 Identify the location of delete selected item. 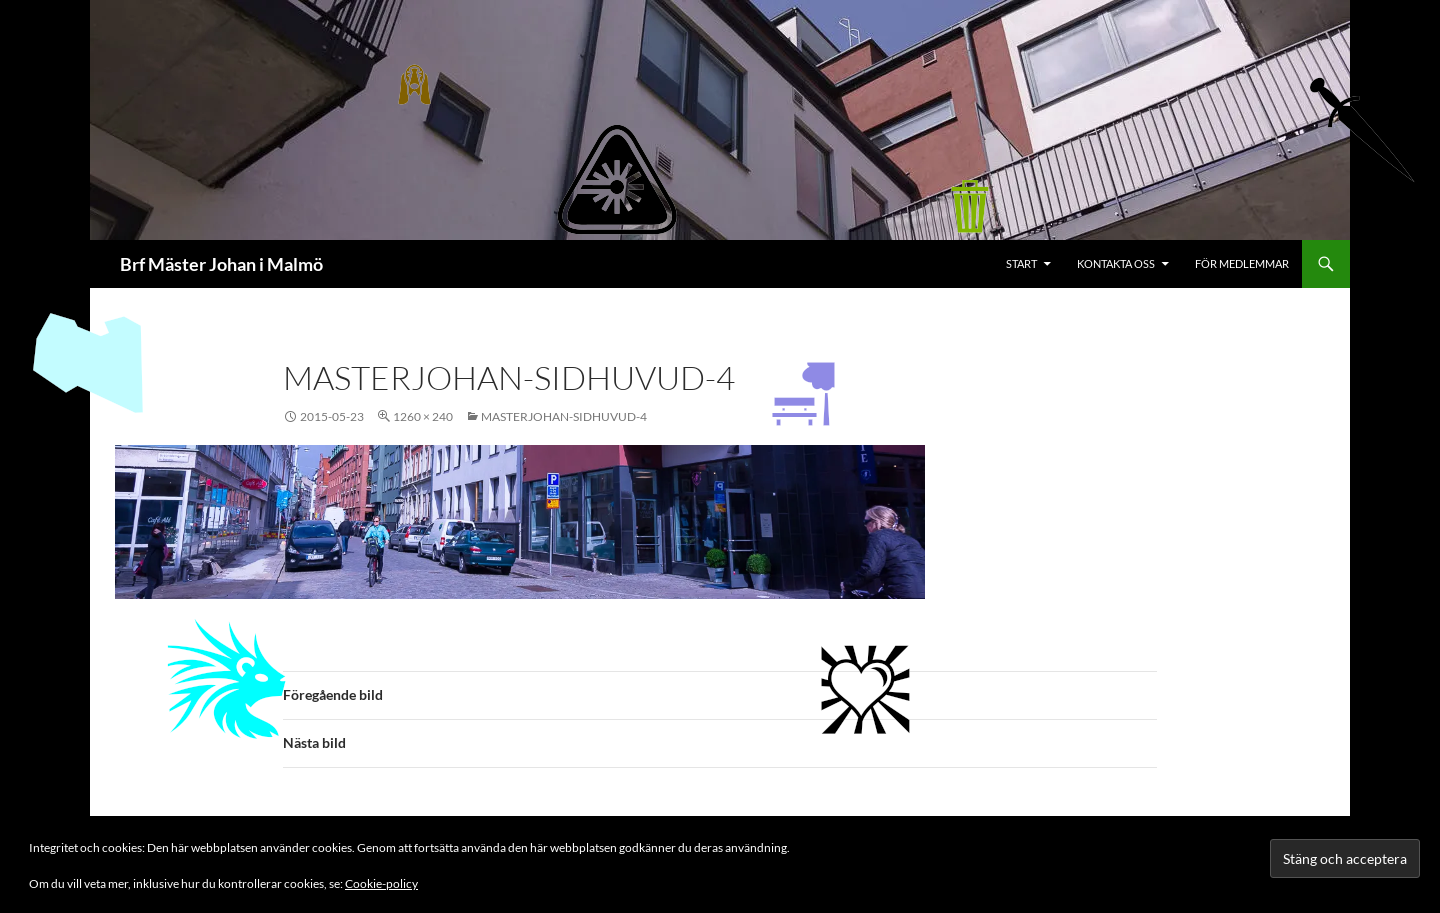
(970, 201).